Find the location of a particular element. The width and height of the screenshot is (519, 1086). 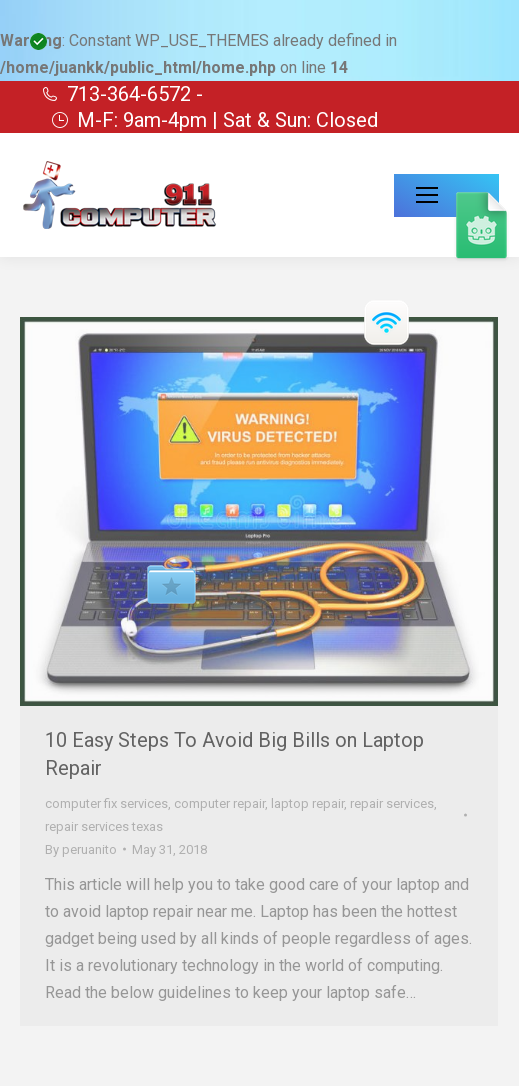

access wireless network settings is located at coordinates (386, 322).